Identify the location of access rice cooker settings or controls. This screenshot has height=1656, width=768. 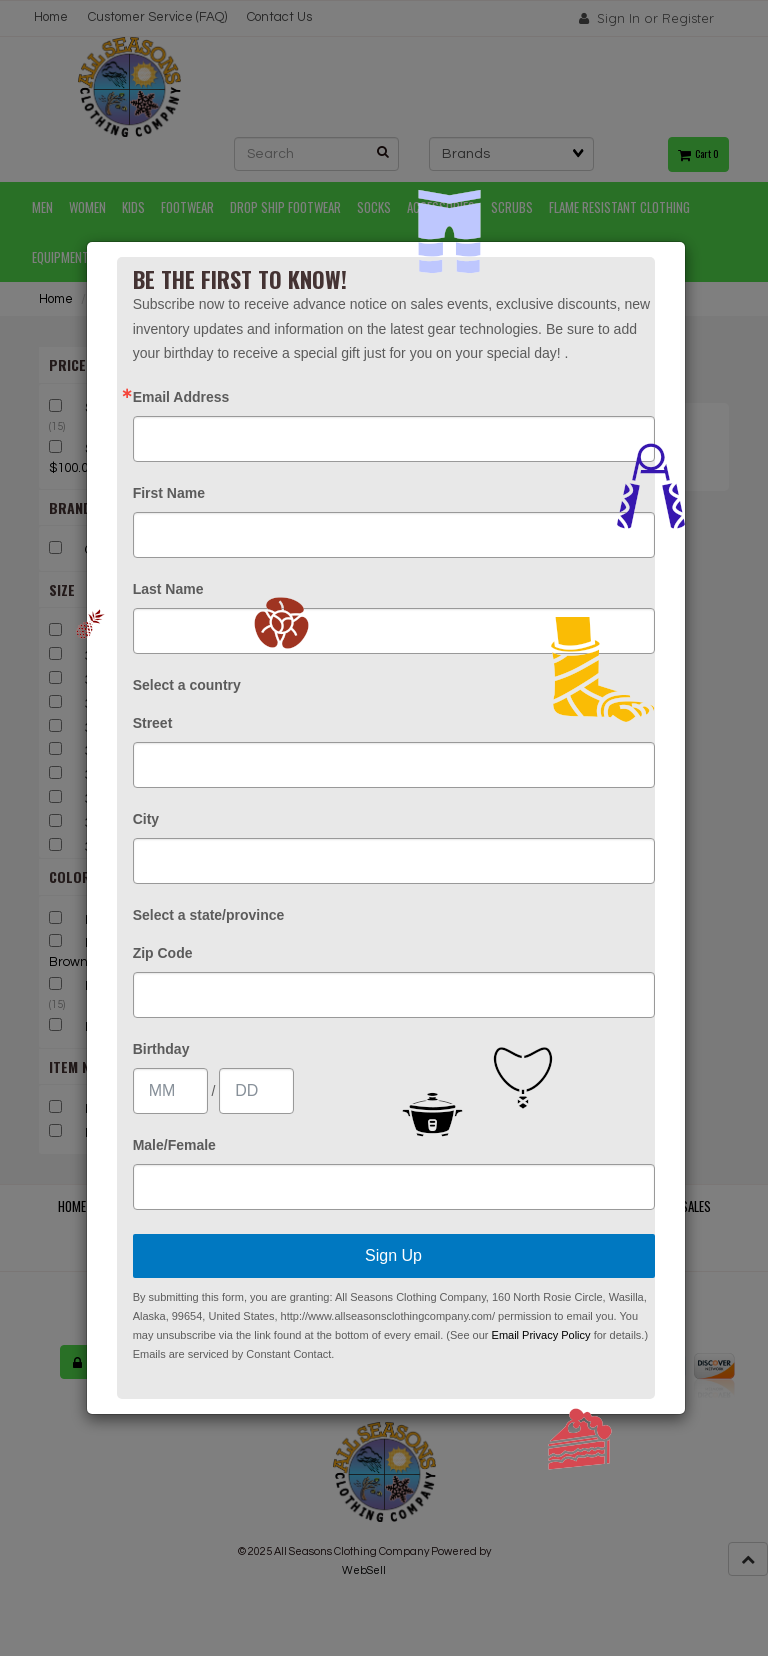
(432, 1110).